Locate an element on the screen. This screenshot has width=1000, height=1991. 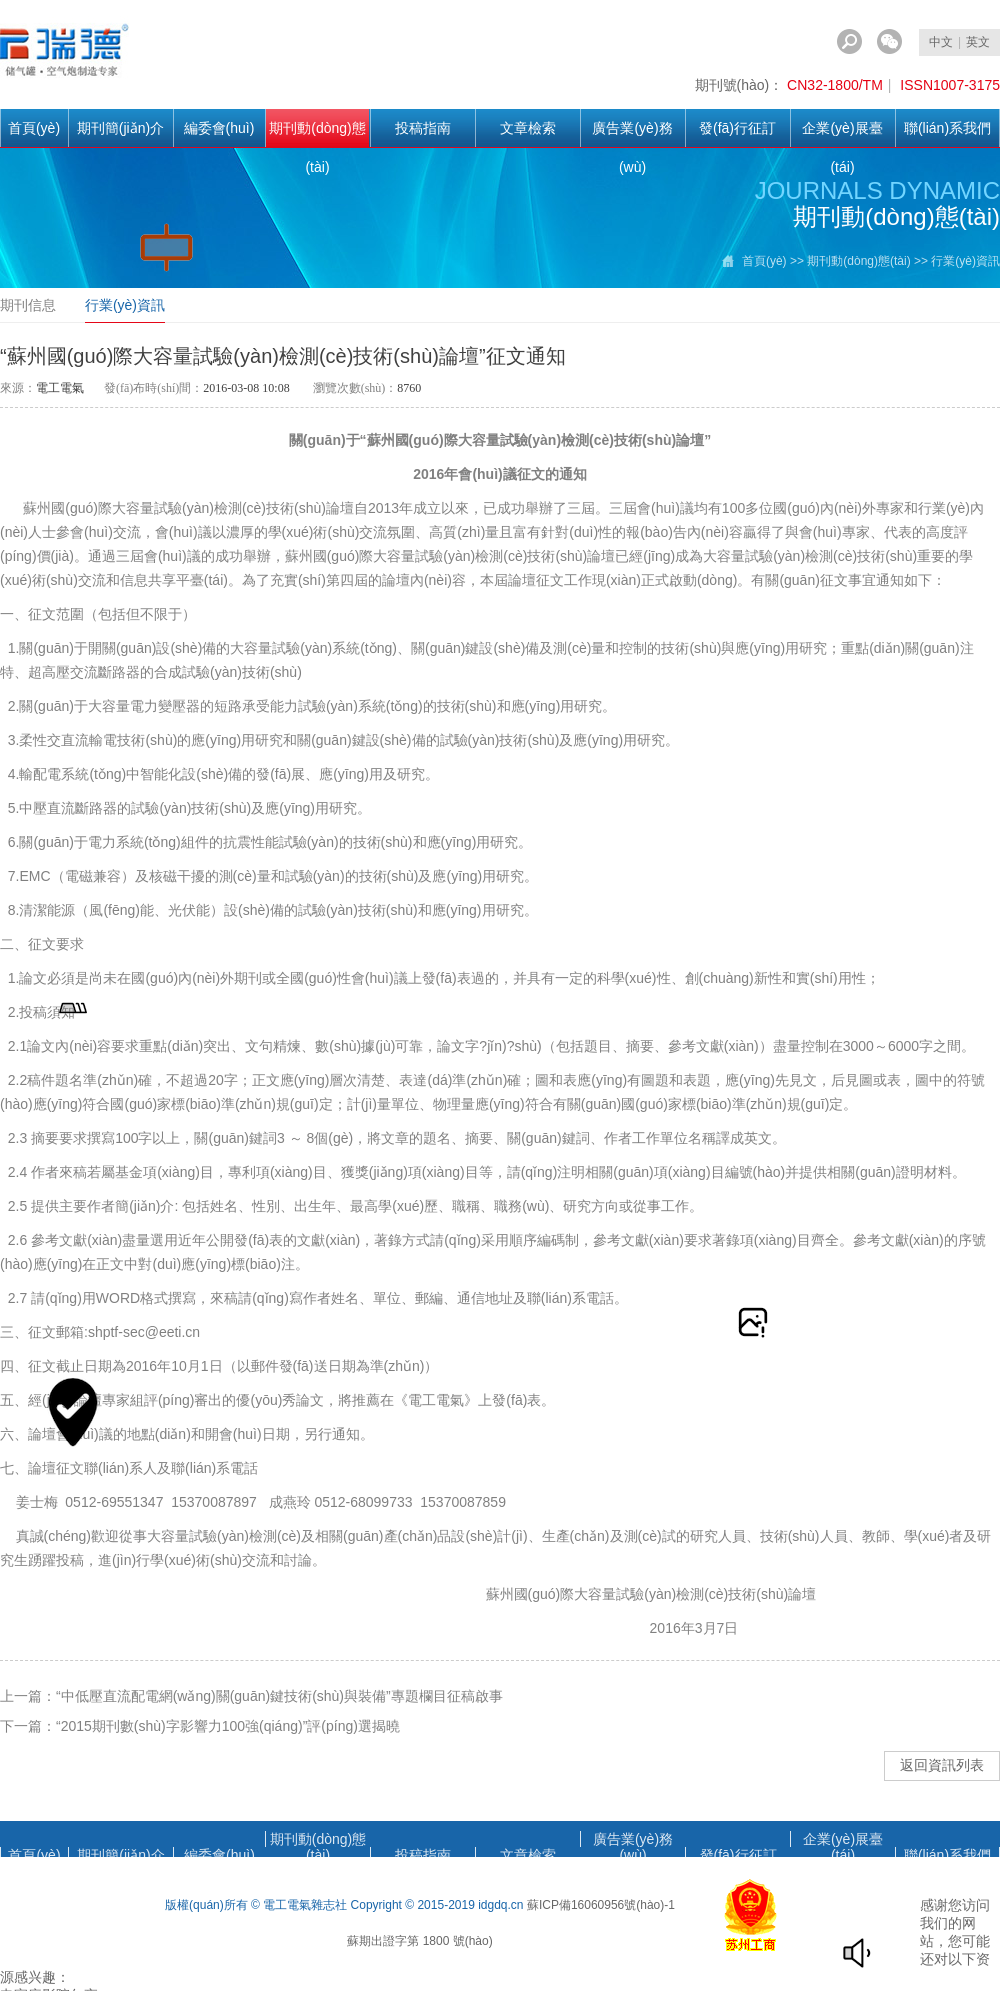
confirm or select a location is located at coordinates (73, 1413).